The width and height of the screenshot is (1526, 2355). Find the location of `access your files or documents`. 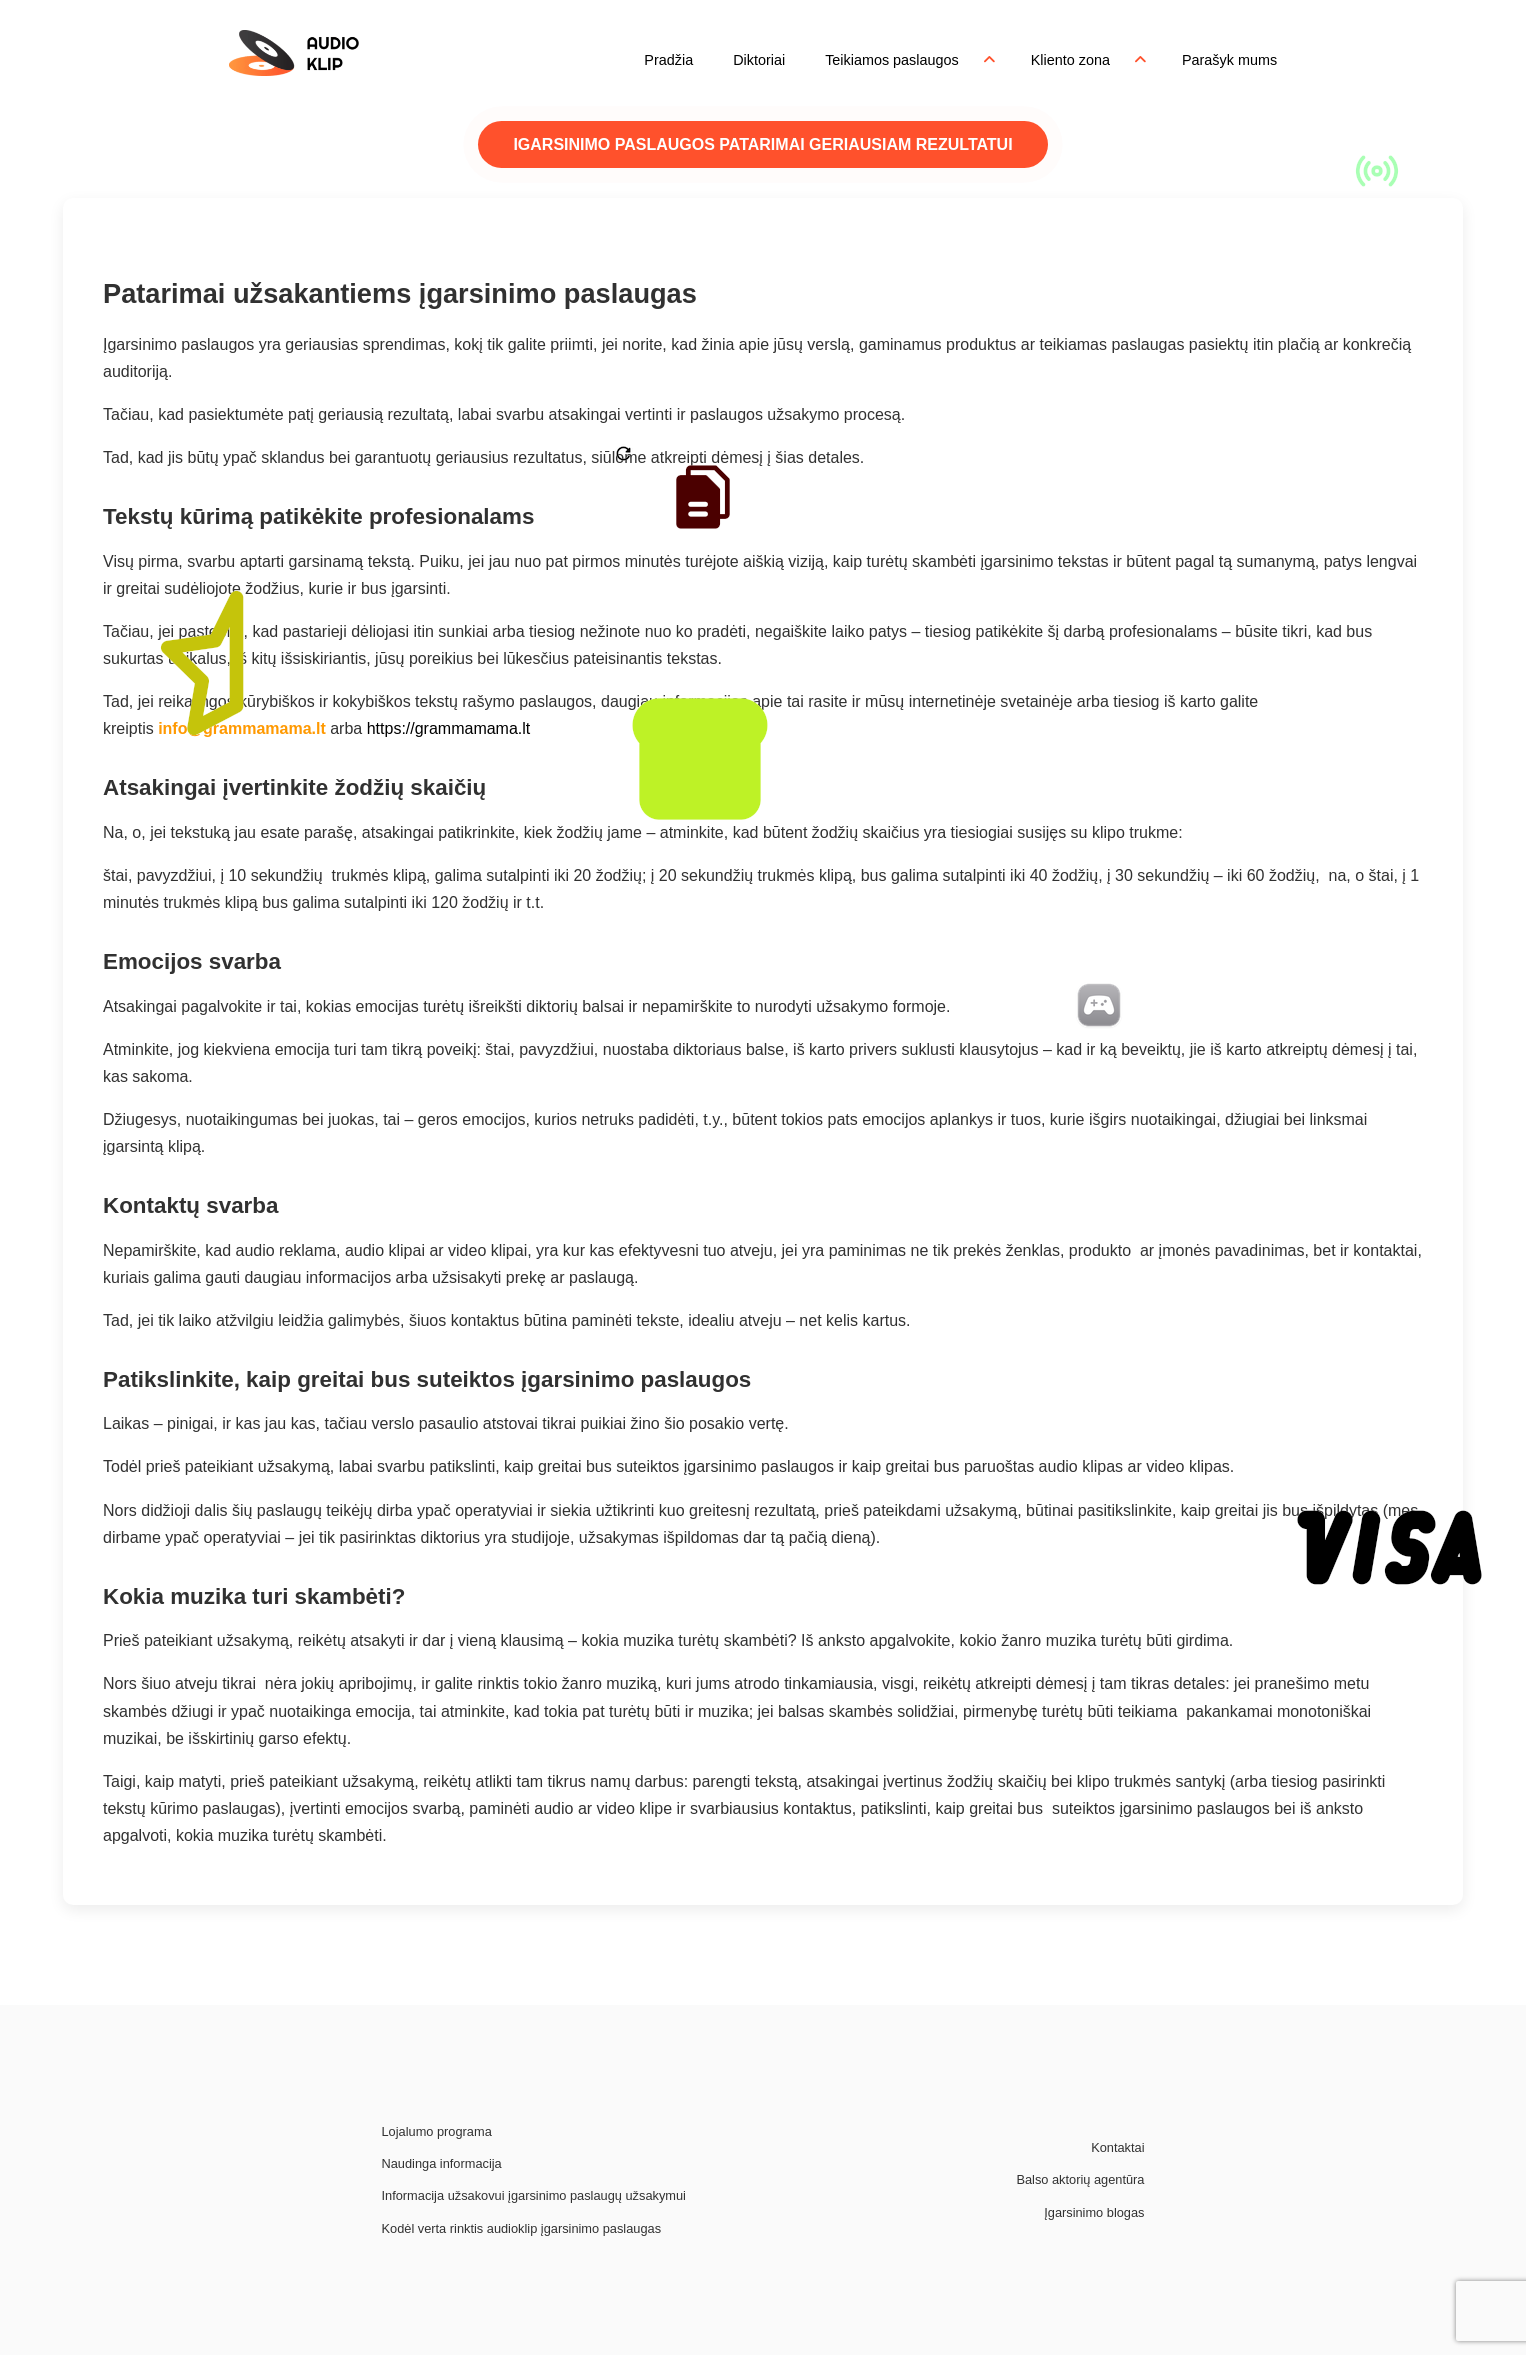

access your files or documents is located at coordinates (703, 497).